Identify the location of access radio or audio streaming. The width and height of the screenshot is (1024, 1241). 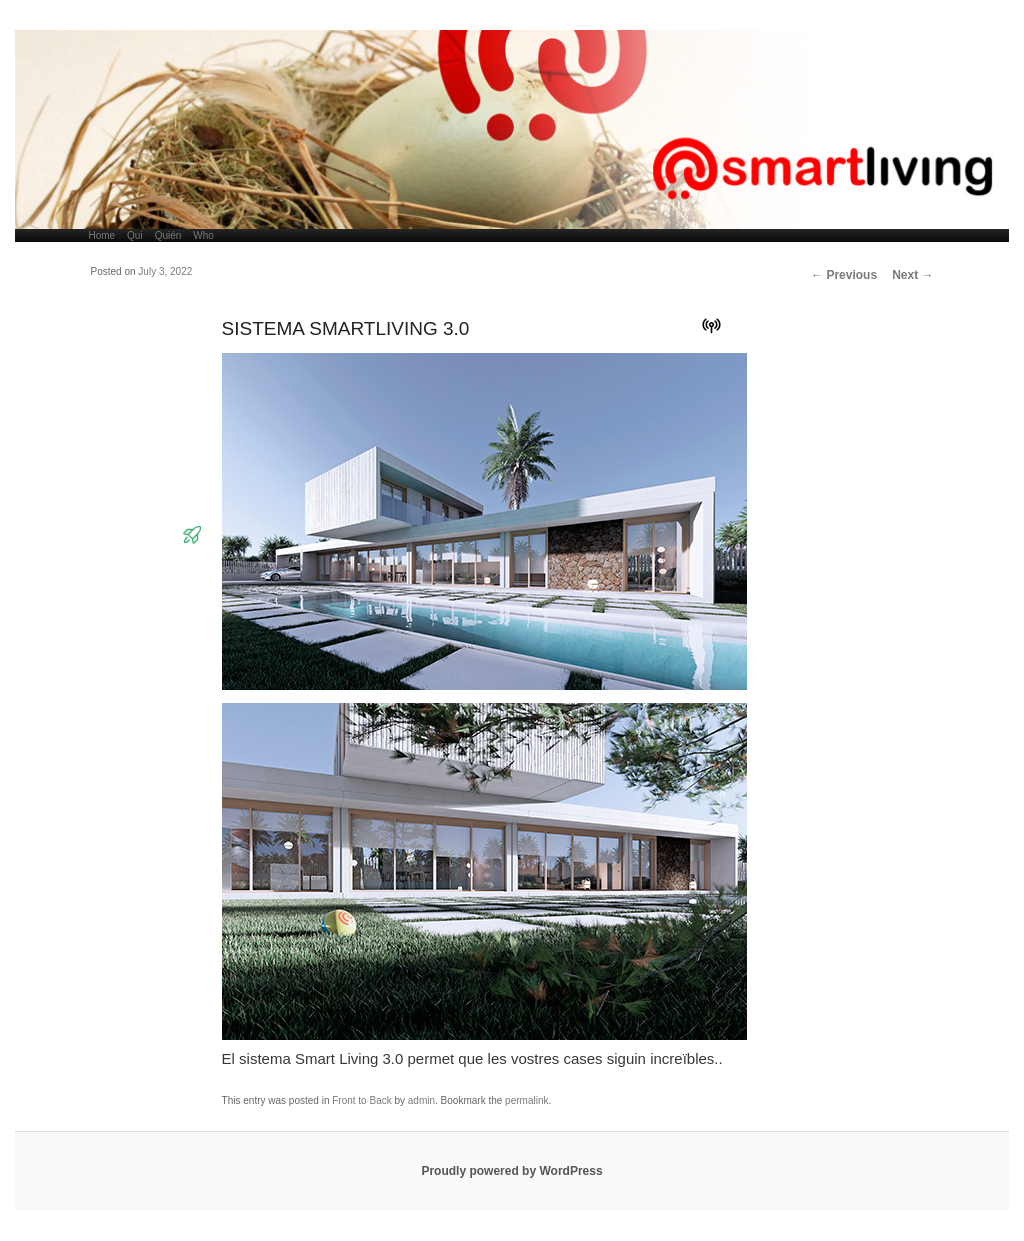
(711, 325).